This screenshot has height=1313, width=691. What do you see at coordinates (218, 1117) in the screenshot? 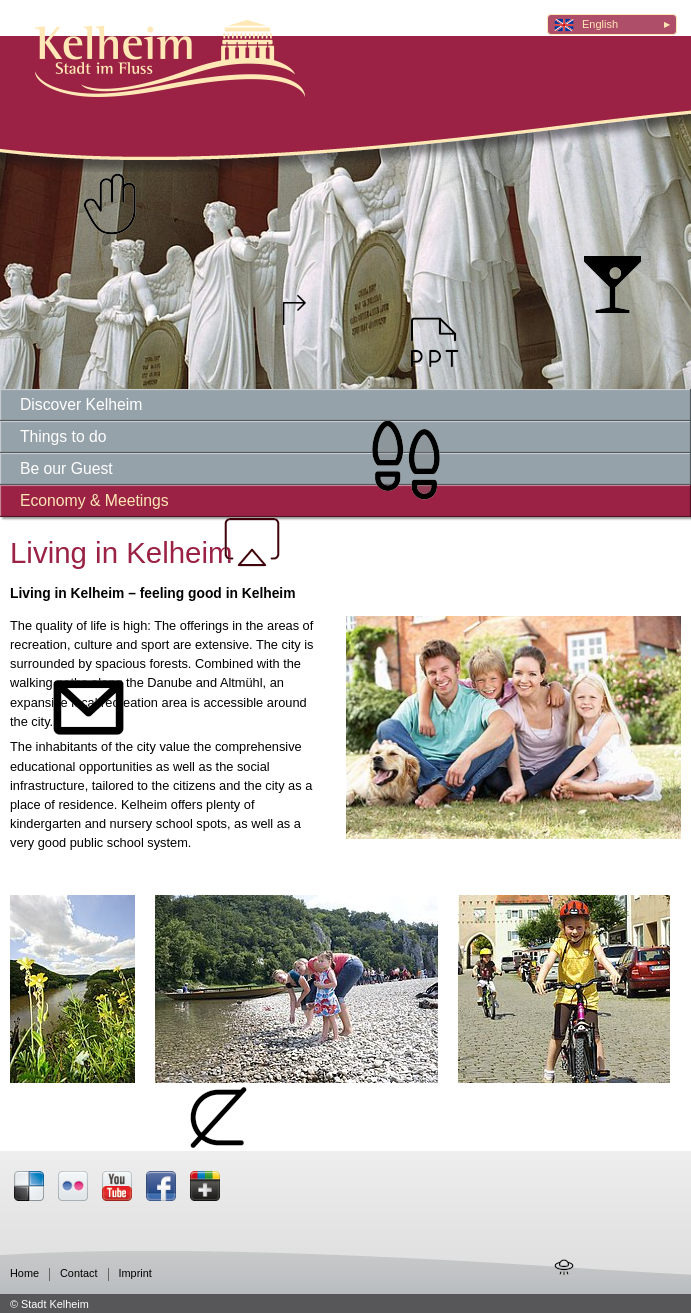
I see `indicates a set is not a subset of another in mathematical notation` at bounding box center [218, 1117].